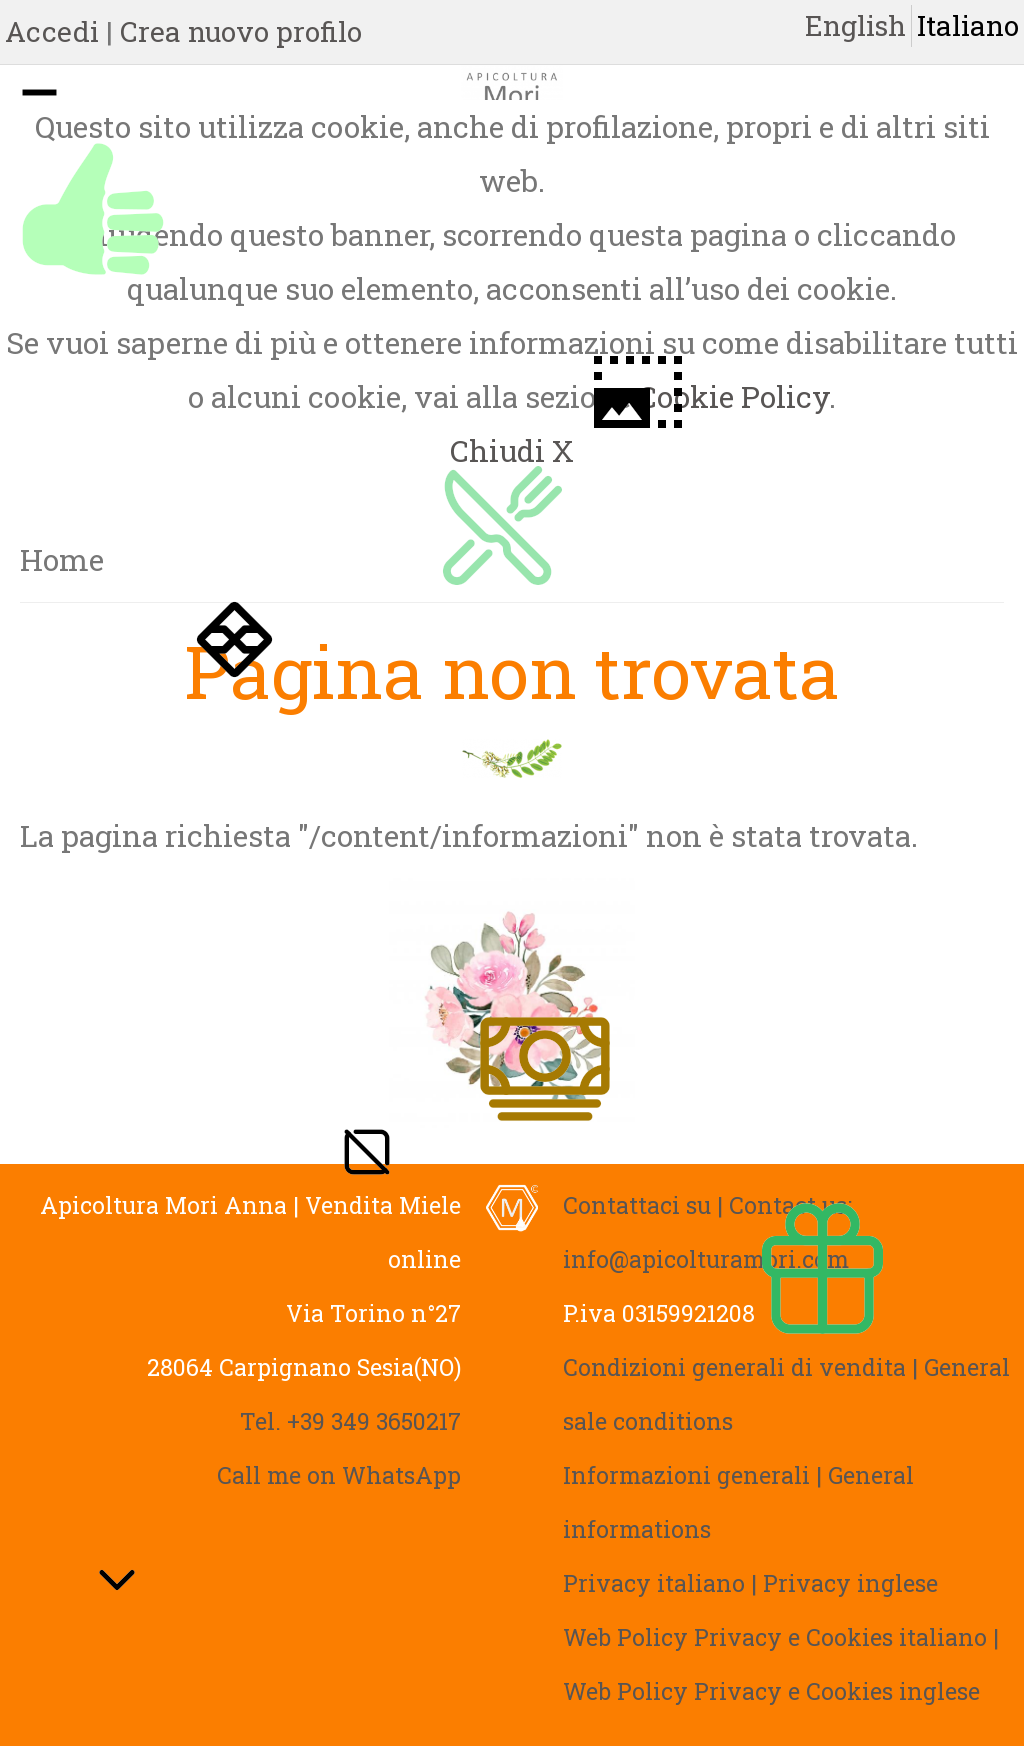 This screenshot has height=1746, width=1024. I want to click on expand a dropdown menu or collapsed section, so click(117, 1580).